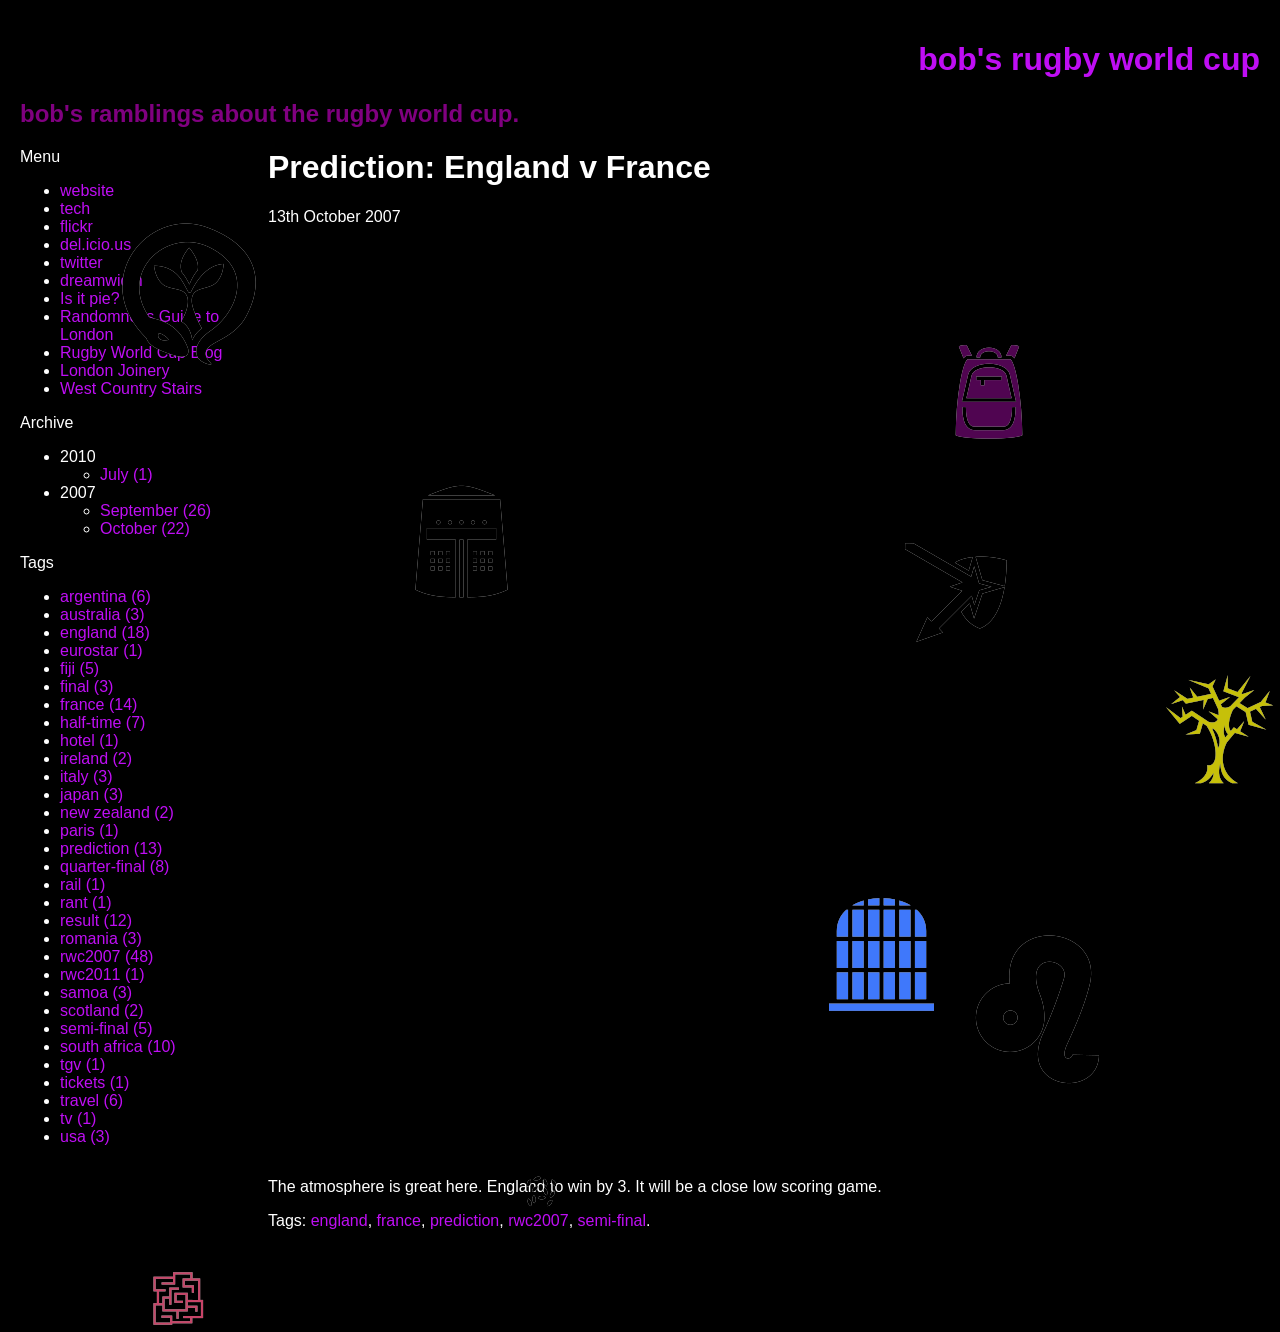  I want to click on indicates a jail or prison location, so click(881, 954).